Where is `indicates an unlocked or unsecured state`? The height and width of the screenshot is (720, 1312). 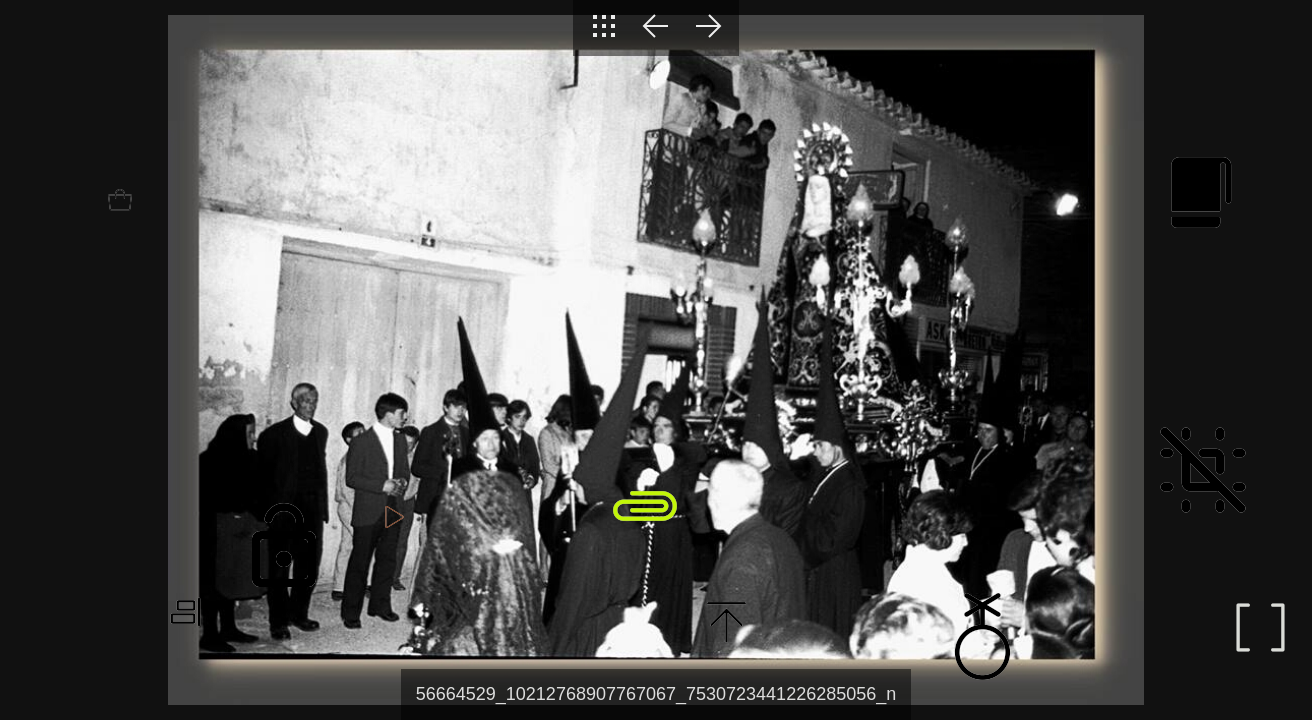
indicates an unlocked or unsecured state is located at coordinates (284, 547).